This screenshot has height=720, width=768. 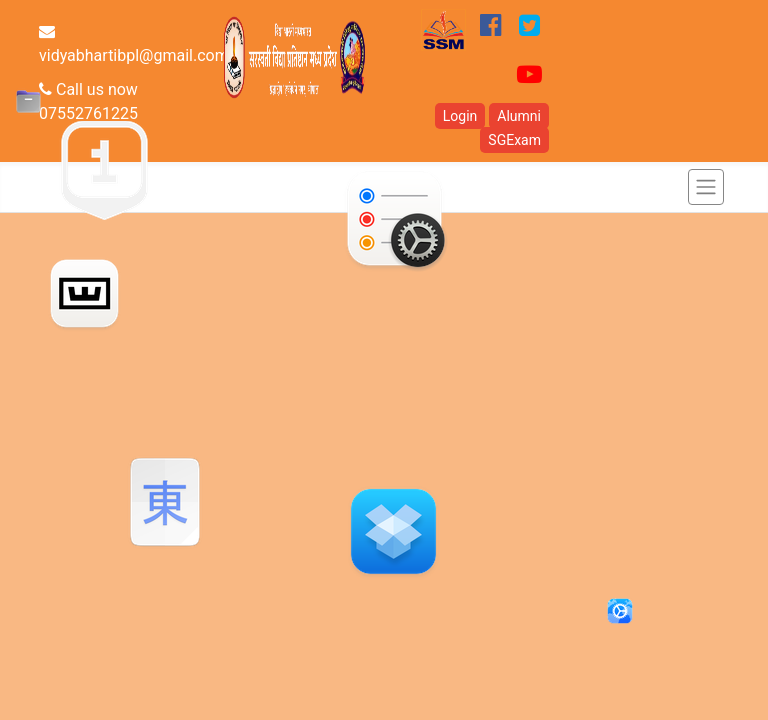 I want to click on configure VMware network settings, so click(x=620, y=611).